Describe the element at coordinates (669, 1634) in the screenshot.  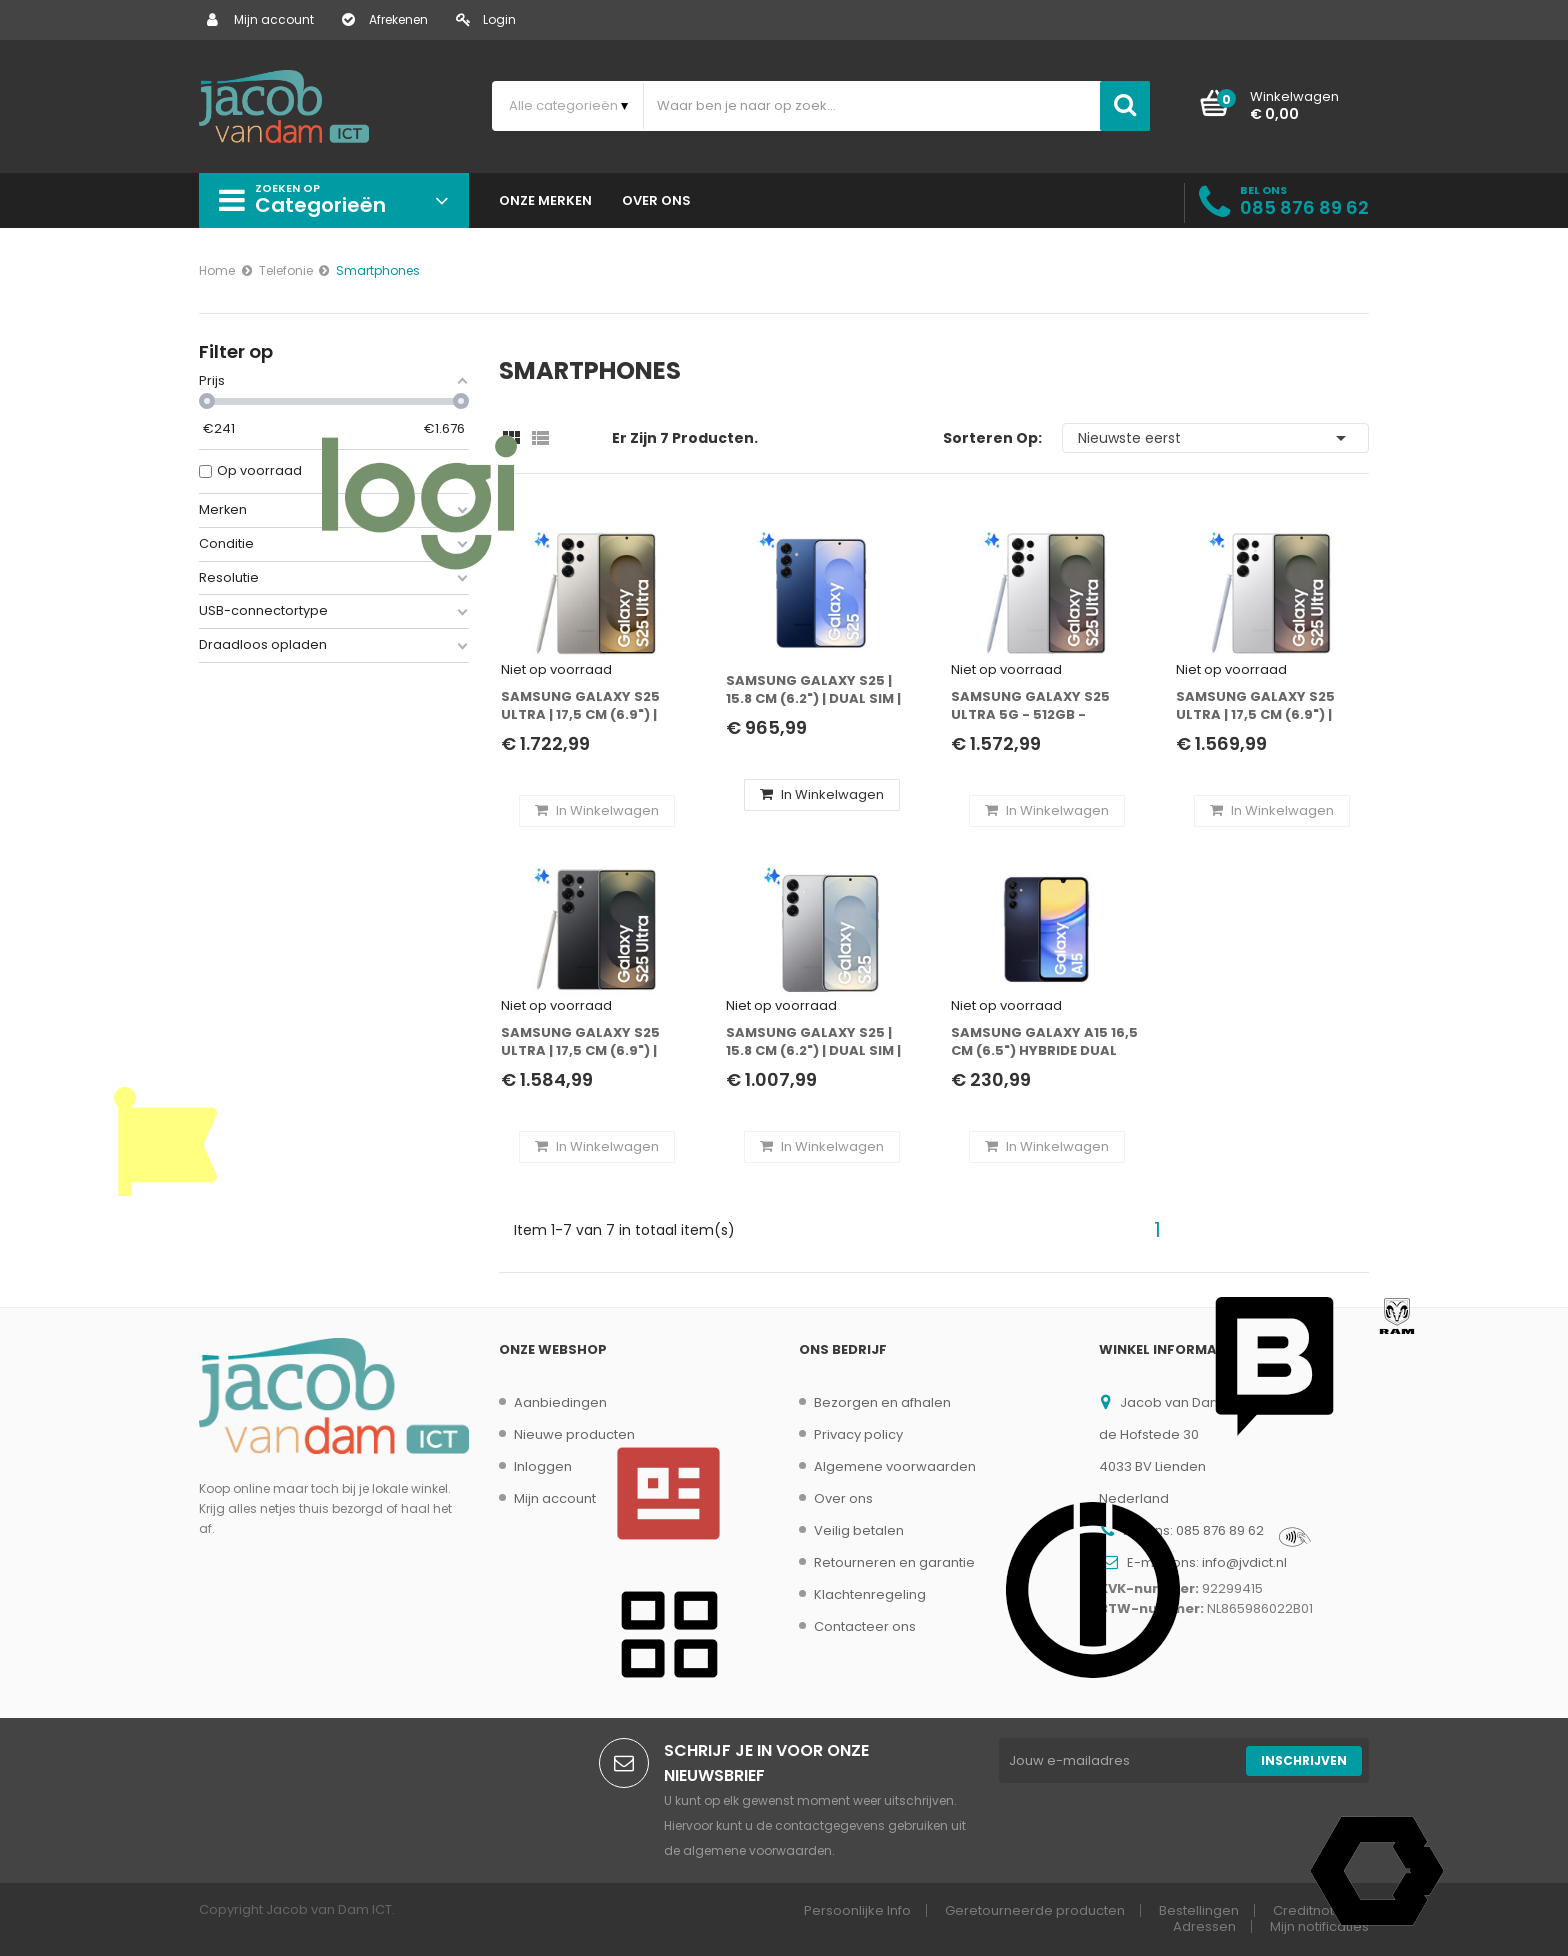
I see `switch to gallery view` at that location.